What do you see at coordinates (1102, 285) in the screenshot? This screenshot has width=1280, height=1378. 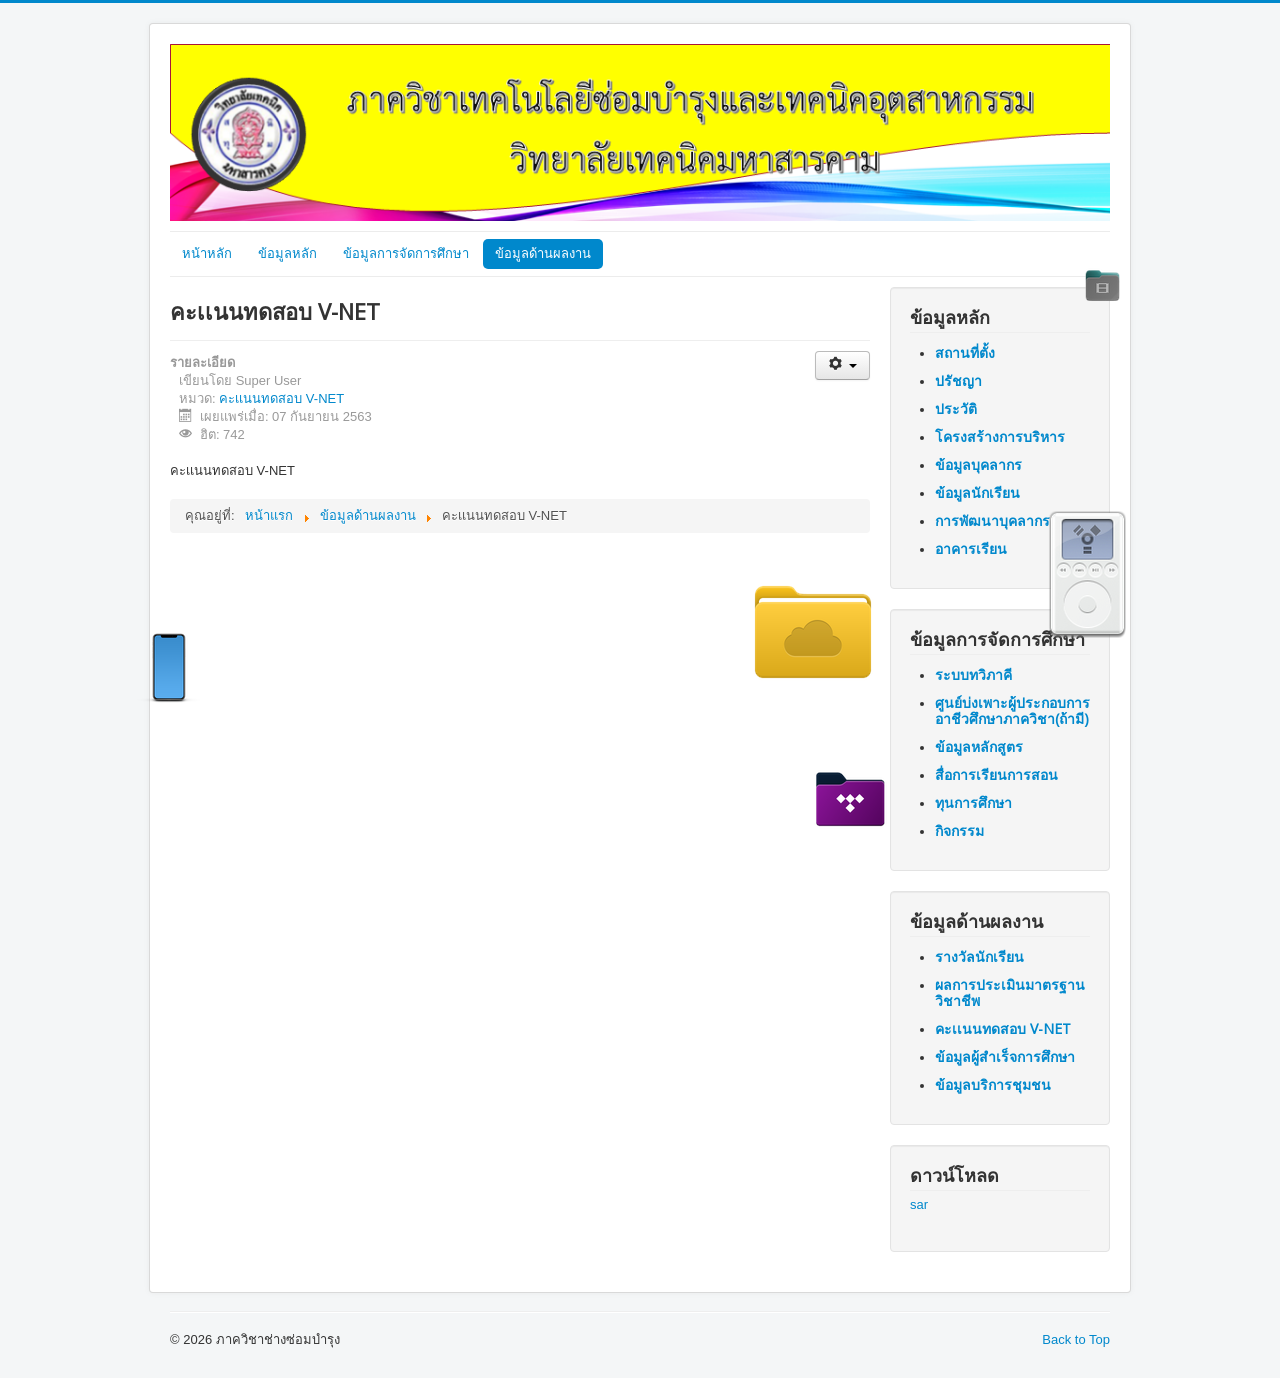 I see `open your videos folder` at bounding box center [1102, 285].